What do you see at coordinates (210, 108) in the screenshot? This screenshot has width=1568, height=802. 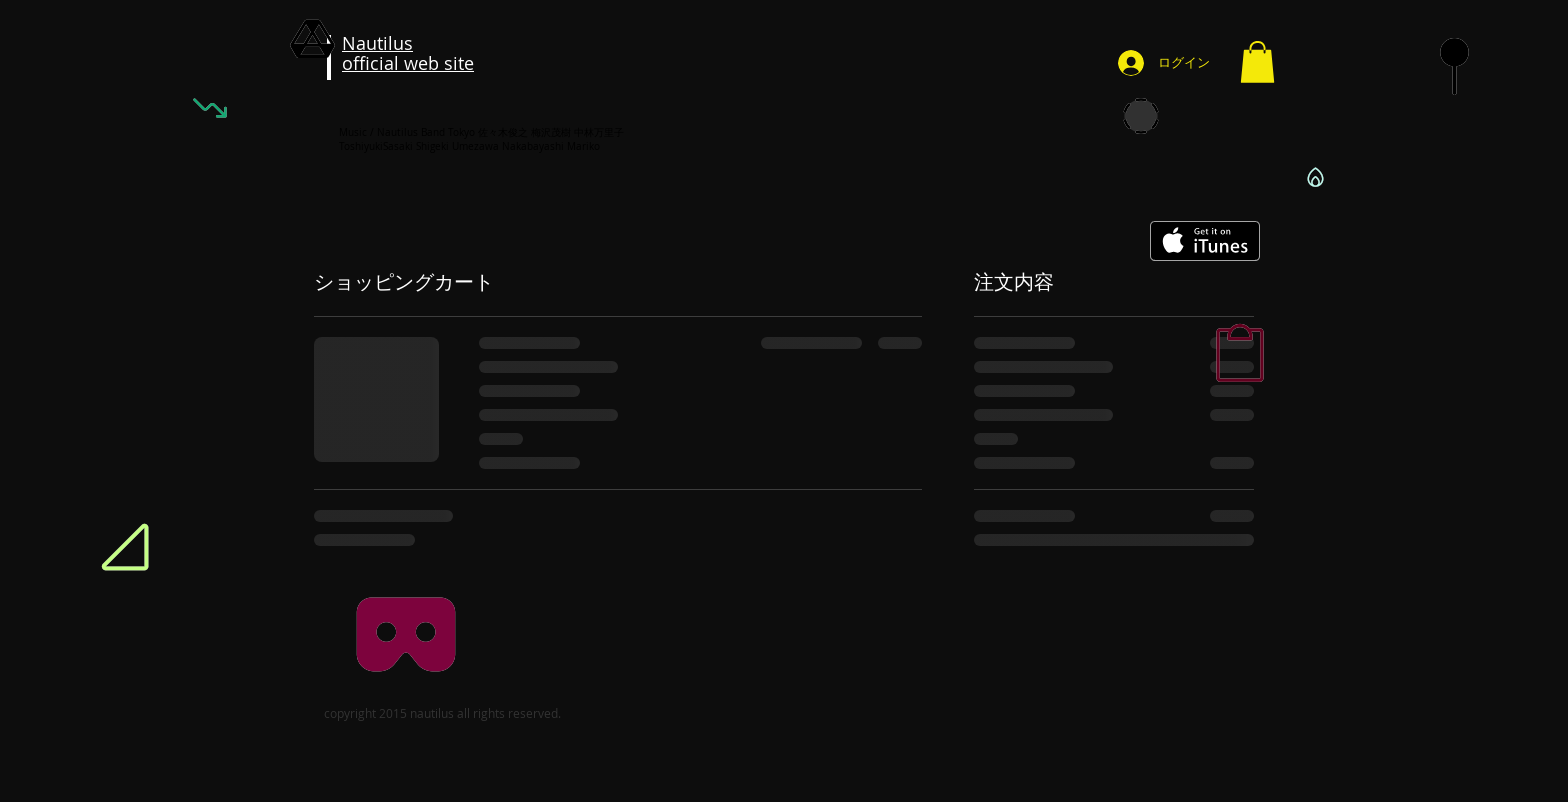 I see `indicates a declining trend or decrease in value` at bounding box center [210, 108].